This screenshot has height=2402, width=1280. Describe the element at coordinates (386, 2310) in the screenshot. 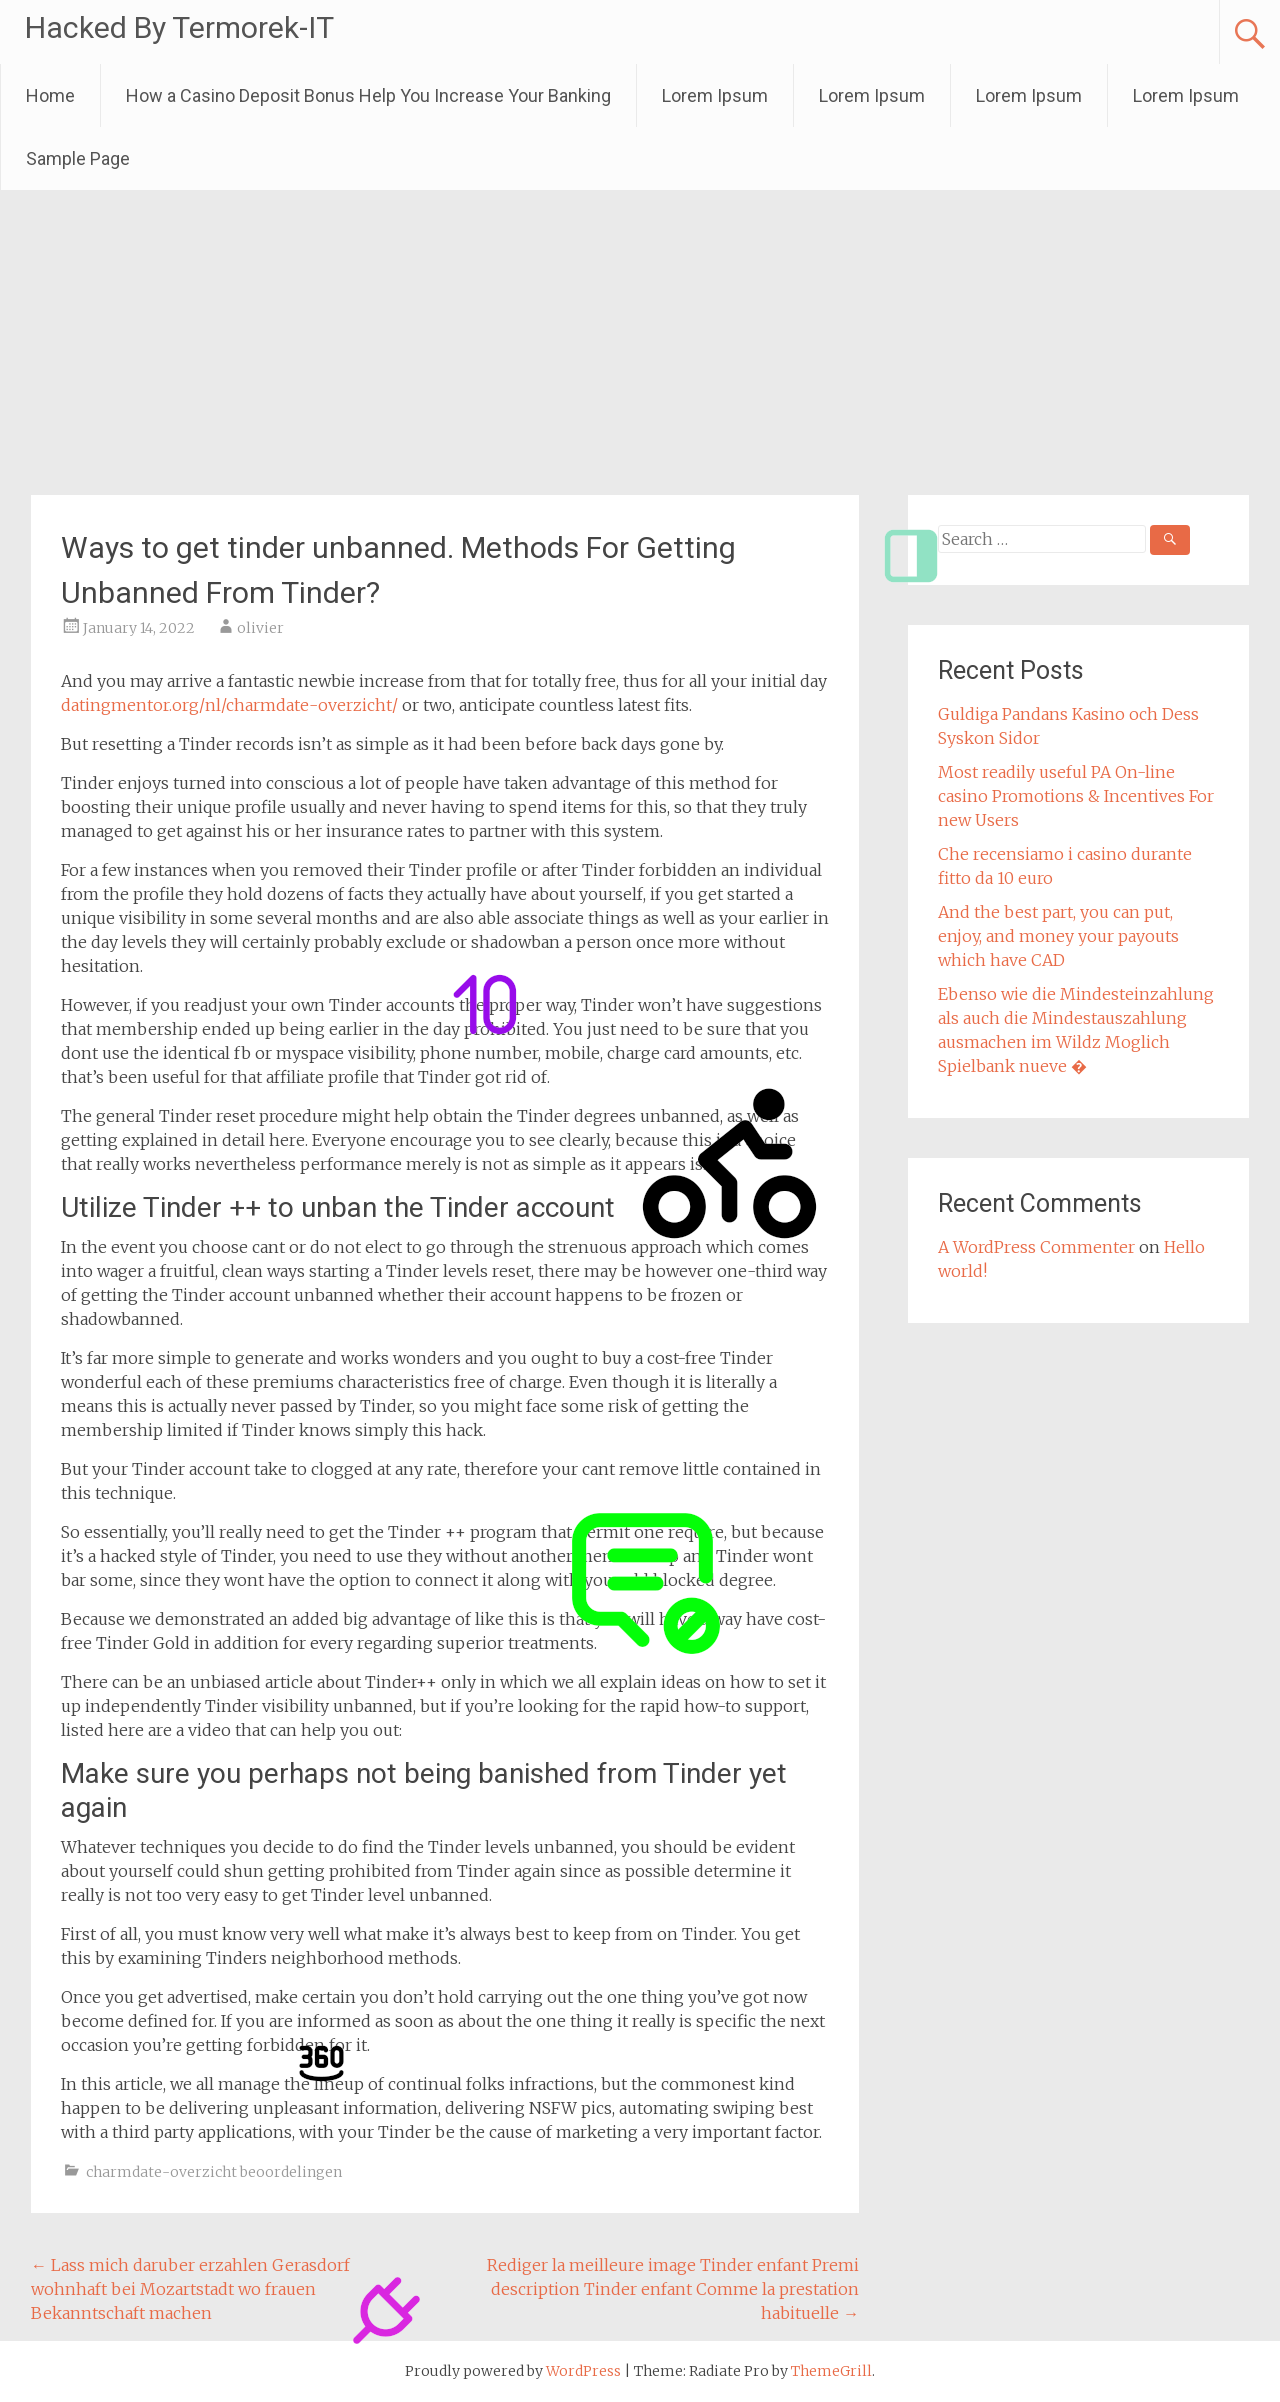

I see `connect to power source` at that location.